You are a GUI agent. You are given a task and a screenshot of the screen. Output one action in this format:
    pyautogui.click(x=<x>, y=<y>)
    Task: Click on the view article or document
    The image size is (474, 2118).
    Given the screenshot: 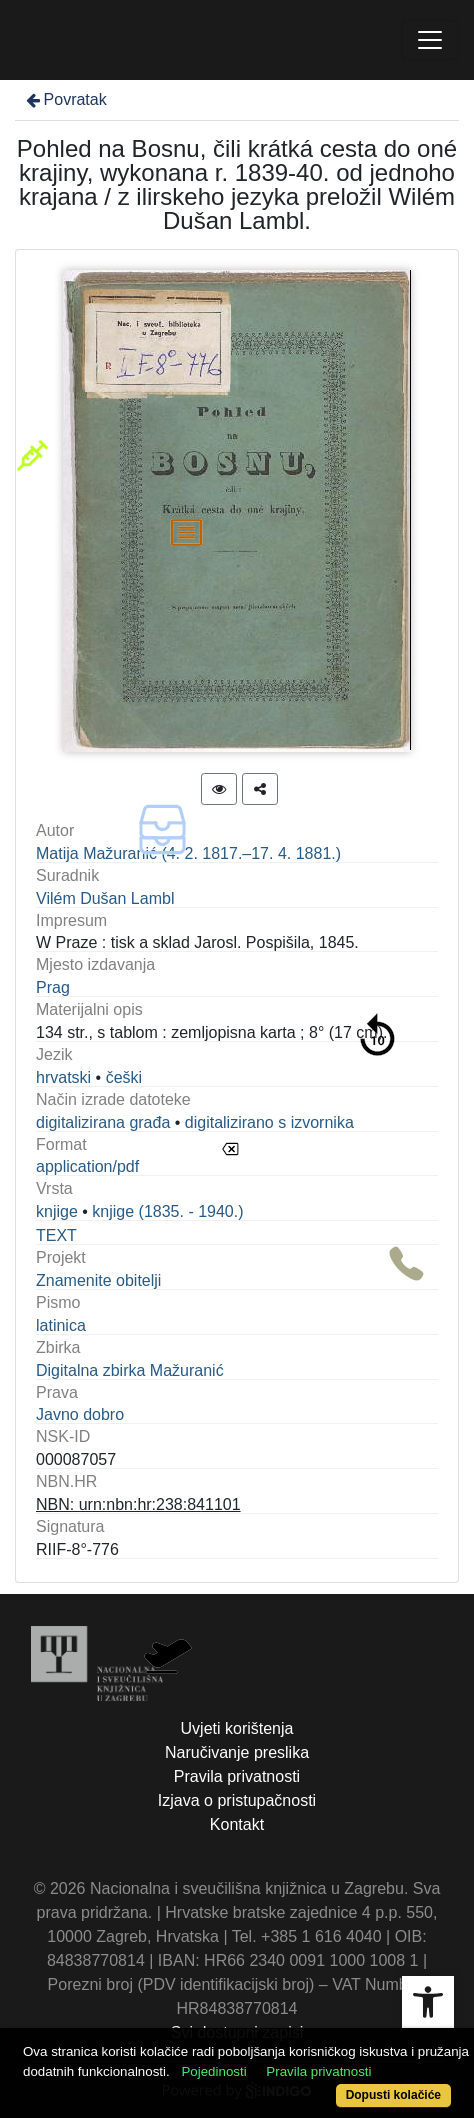 What is the action you would take?
    pyautogui.click(x=186, y=532)
    